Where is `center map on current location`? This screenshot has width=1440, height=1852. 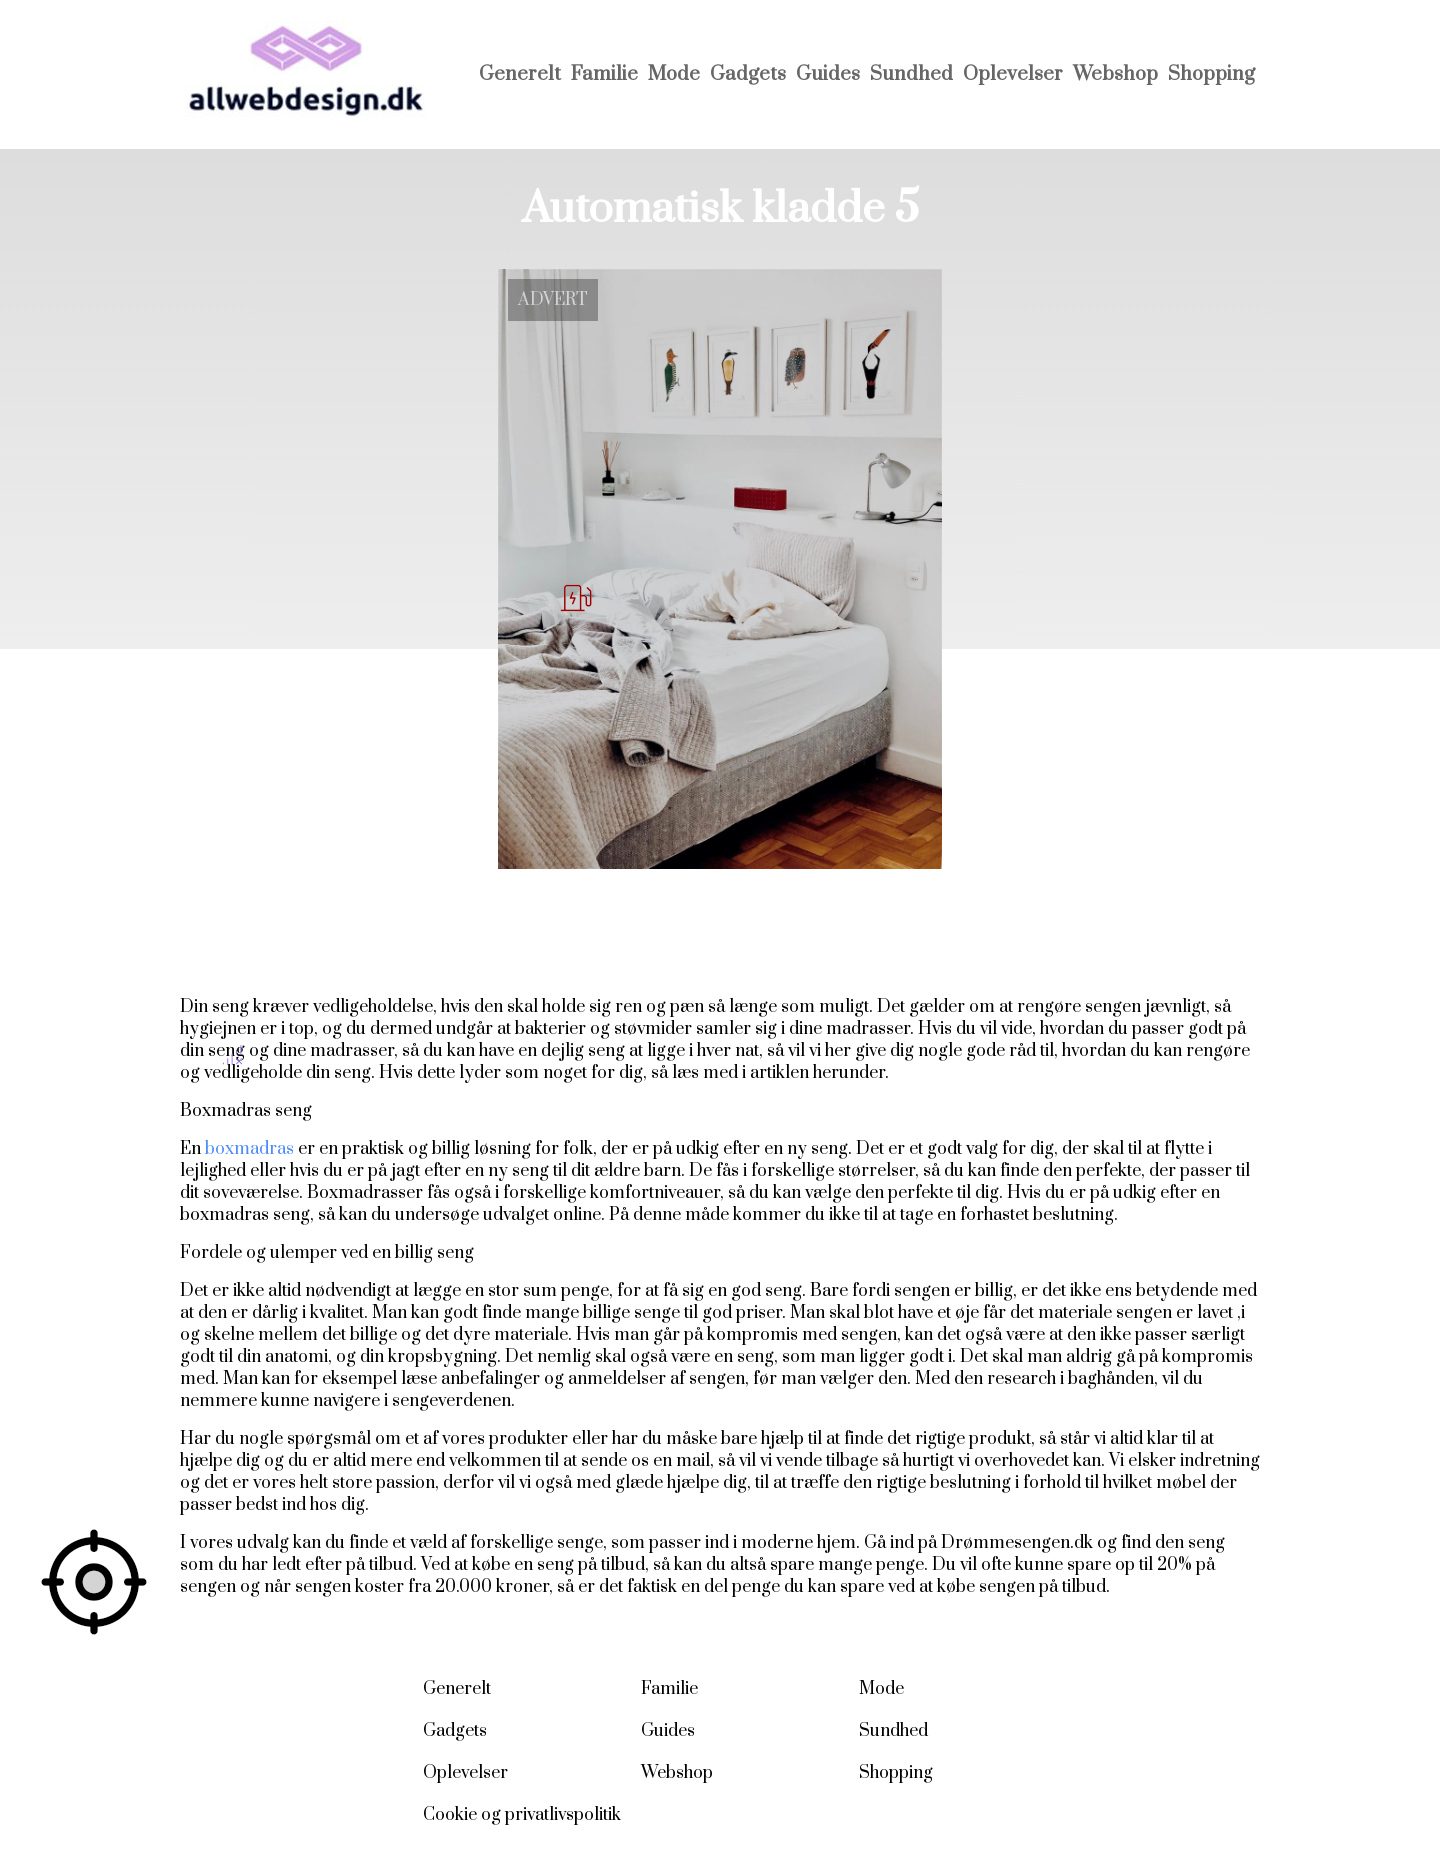
center map on current location is located at coordinates (94, 1582).